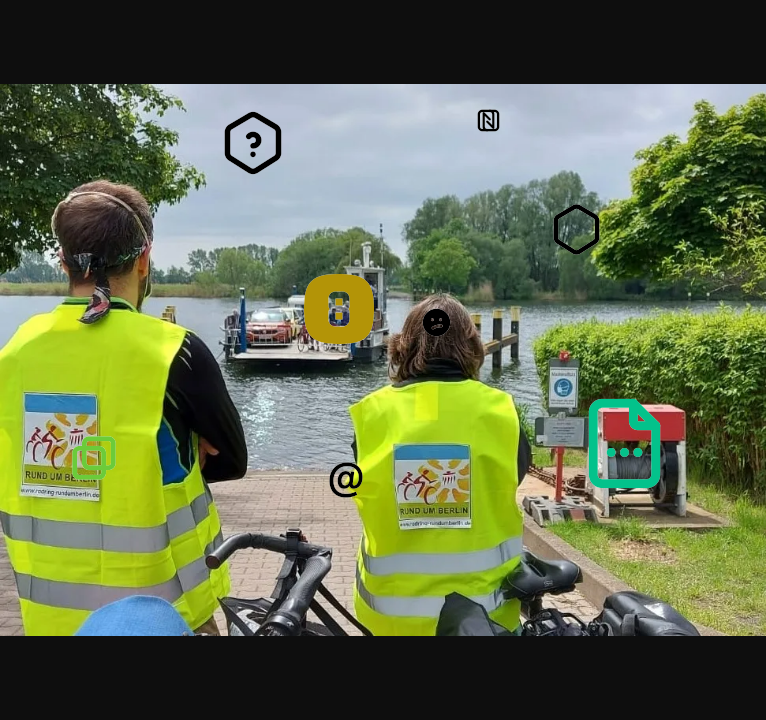  What do you see at coordinates (624, 443) in the screenshot?
I see `view file details or more options` at bounding box center [624, 443].